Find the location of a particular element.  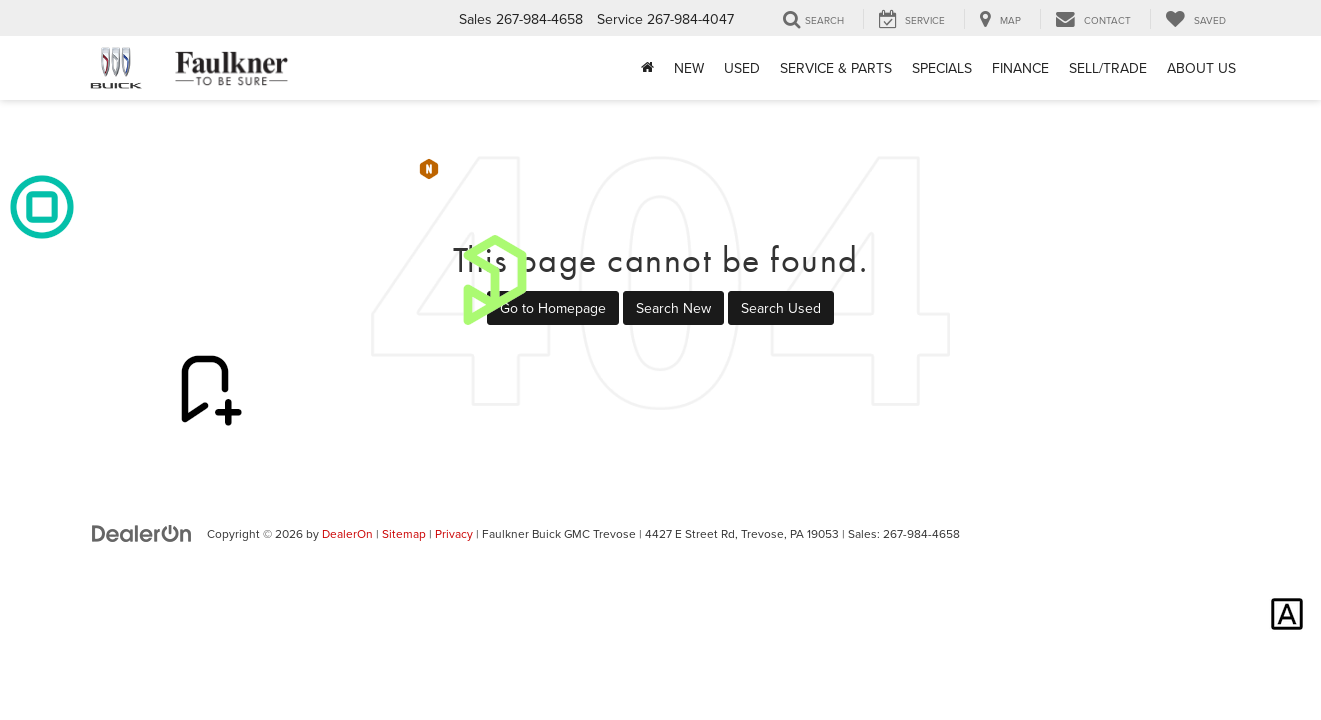

open Printables 3D printing community is located at coordinates (495, 280).